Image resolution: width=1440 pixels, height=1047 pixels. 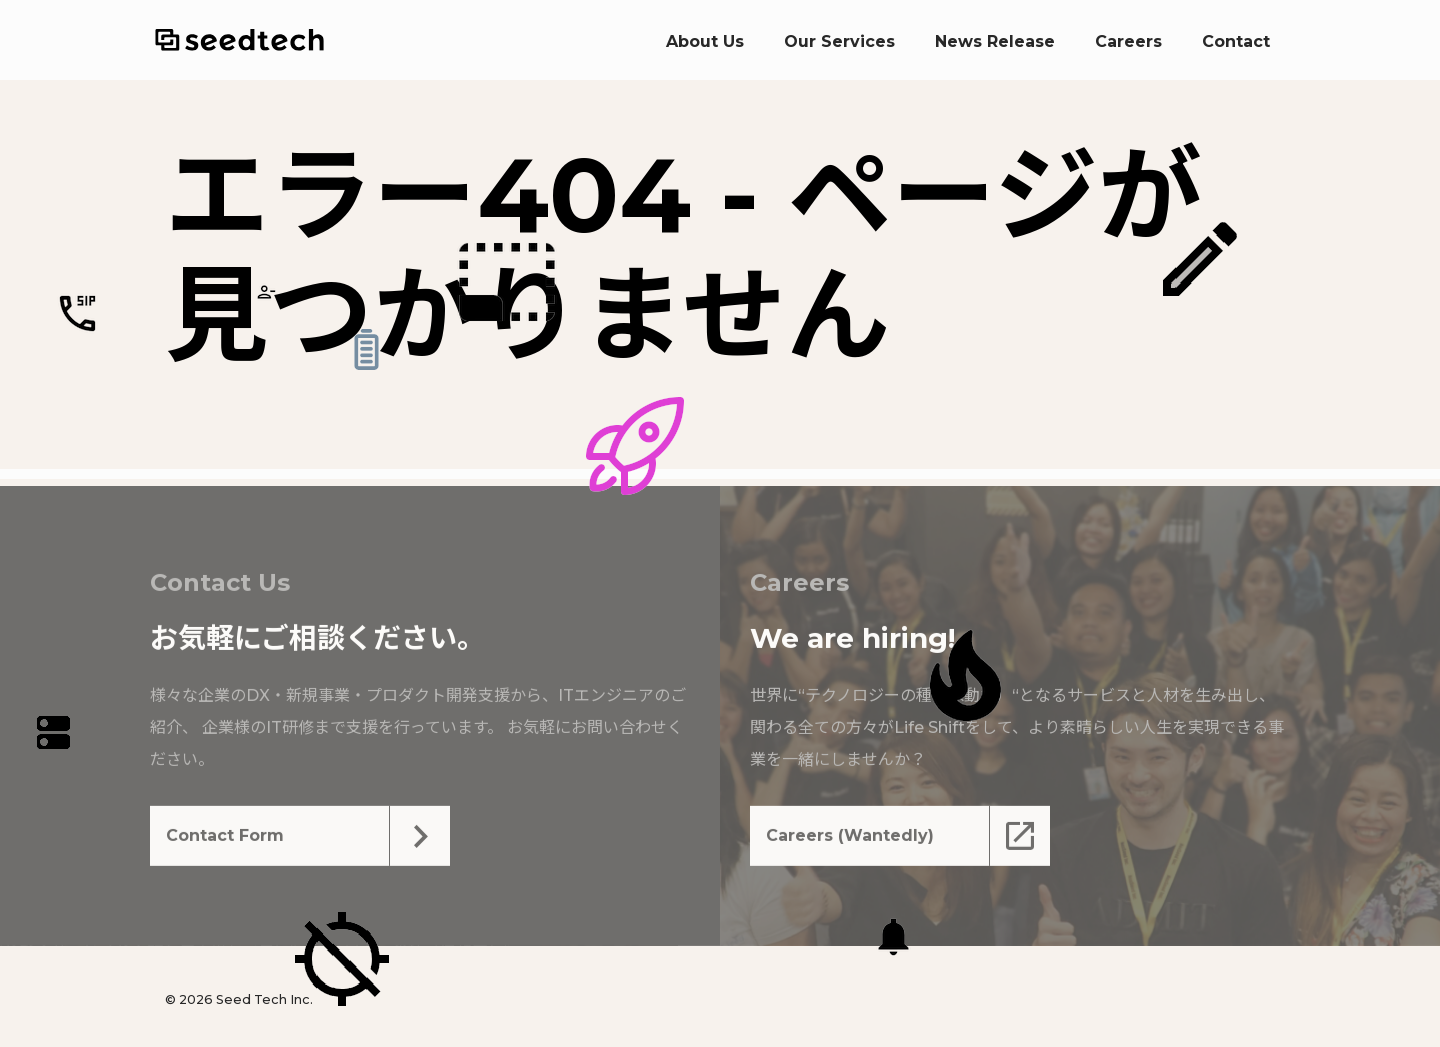 What do you see at coordinates (266, 292) in the screenshot?
I see `remove a contact or friend` at bounding box center [266, 292].